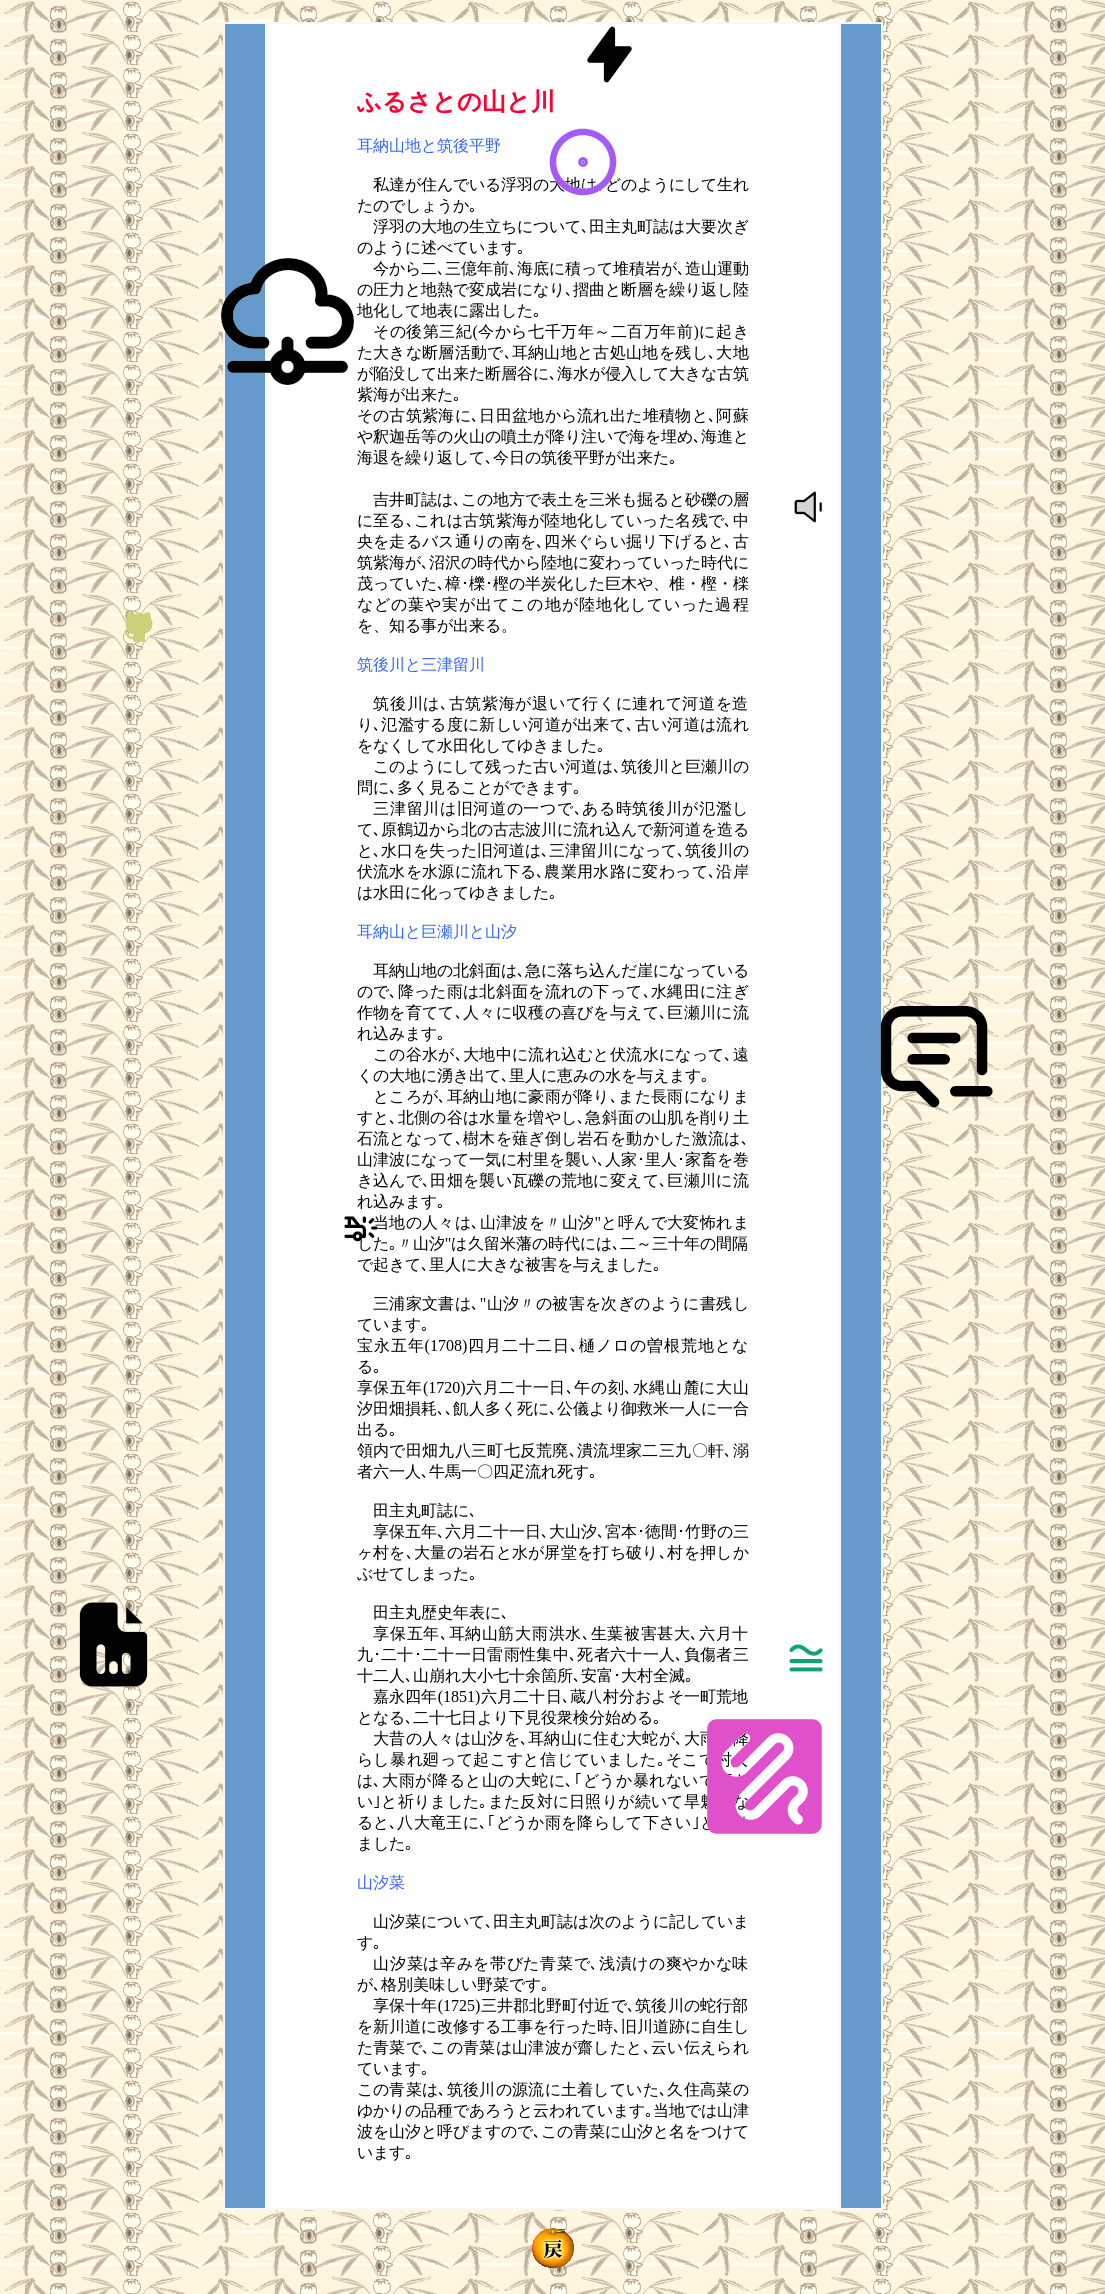 The image size is (1105, 2294). Describe the element at coordinates (934, 1054) in the screenshot. I see `remove a message from the conversation` at that location.